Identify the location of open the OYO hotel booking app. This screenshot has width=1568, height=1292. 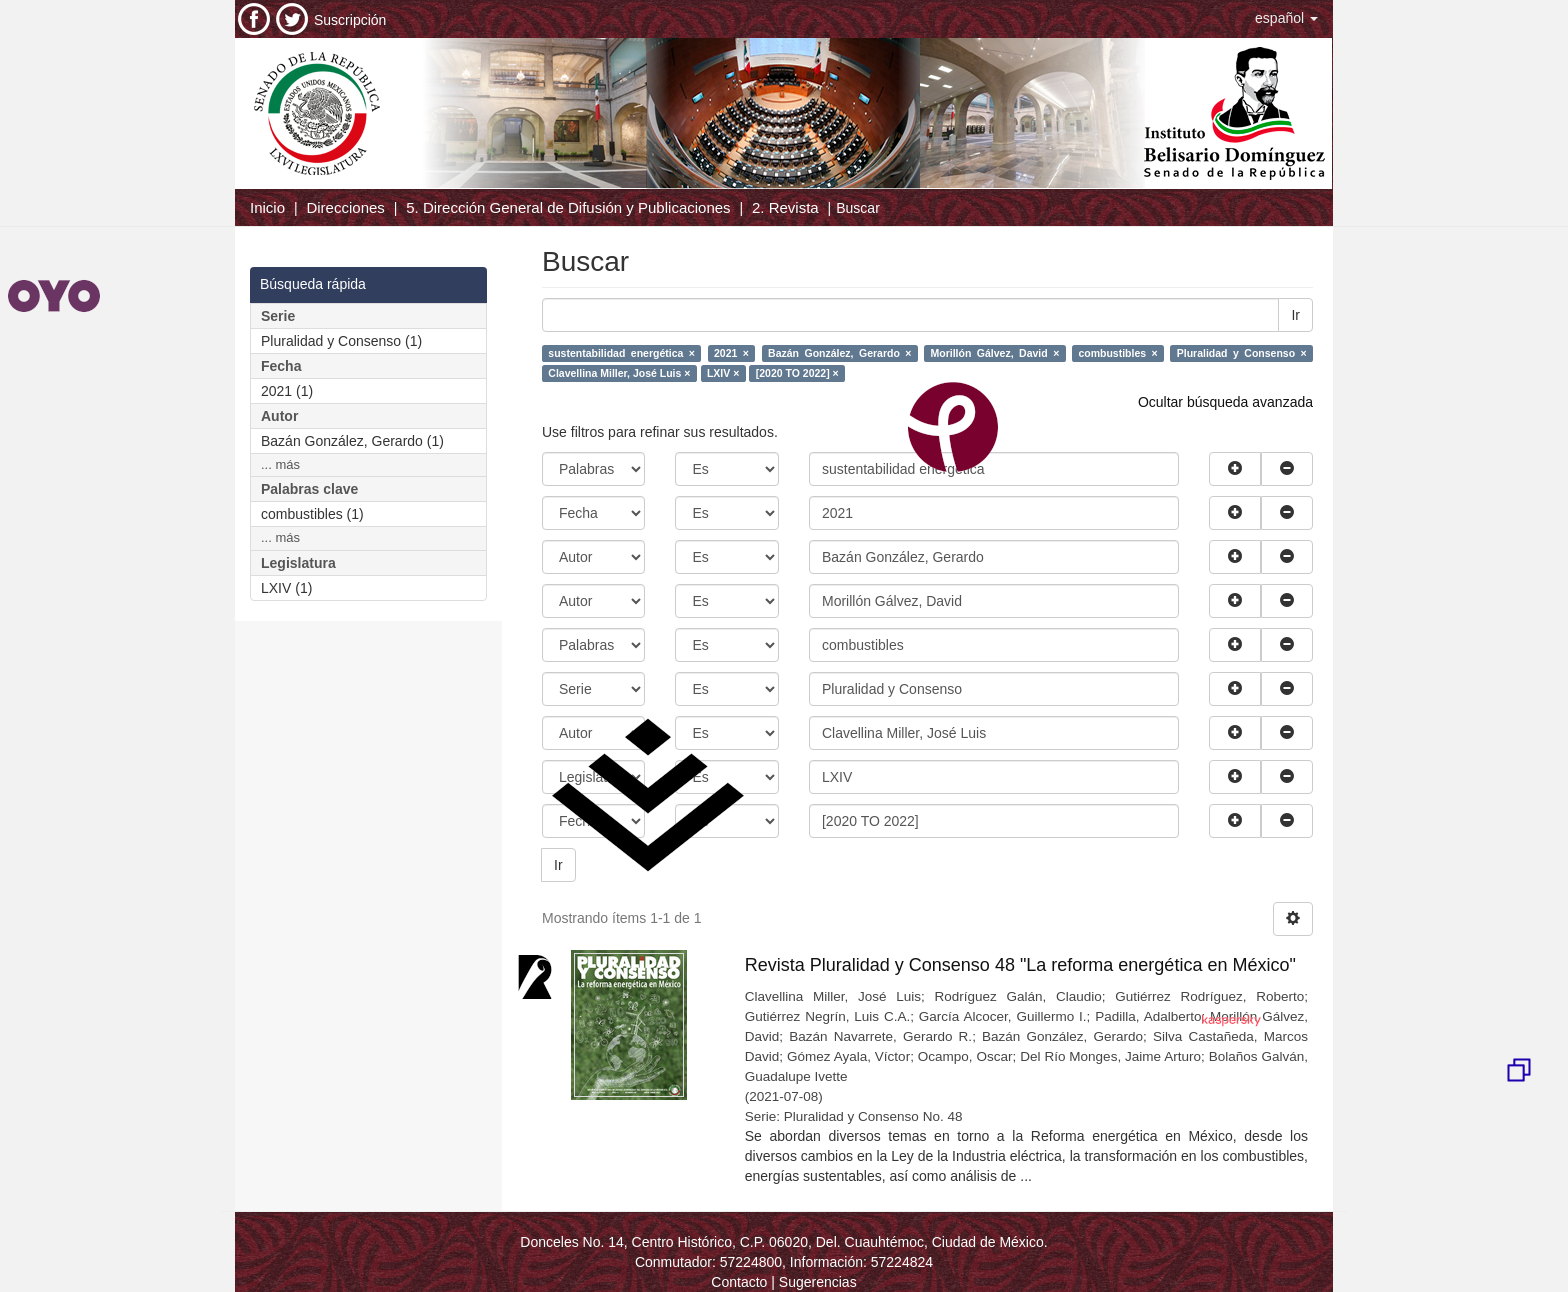
(54, 296).